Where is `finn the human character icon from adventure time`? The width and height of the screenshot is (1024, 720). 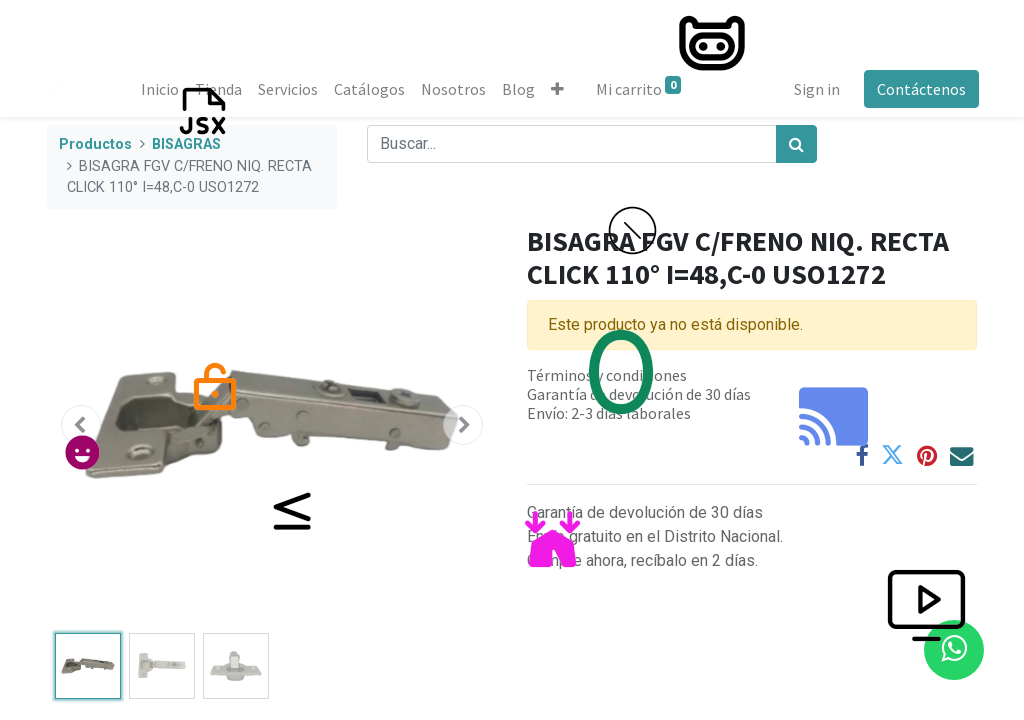
finn the human character icon from adventure time is located at coordinates (712, 41).